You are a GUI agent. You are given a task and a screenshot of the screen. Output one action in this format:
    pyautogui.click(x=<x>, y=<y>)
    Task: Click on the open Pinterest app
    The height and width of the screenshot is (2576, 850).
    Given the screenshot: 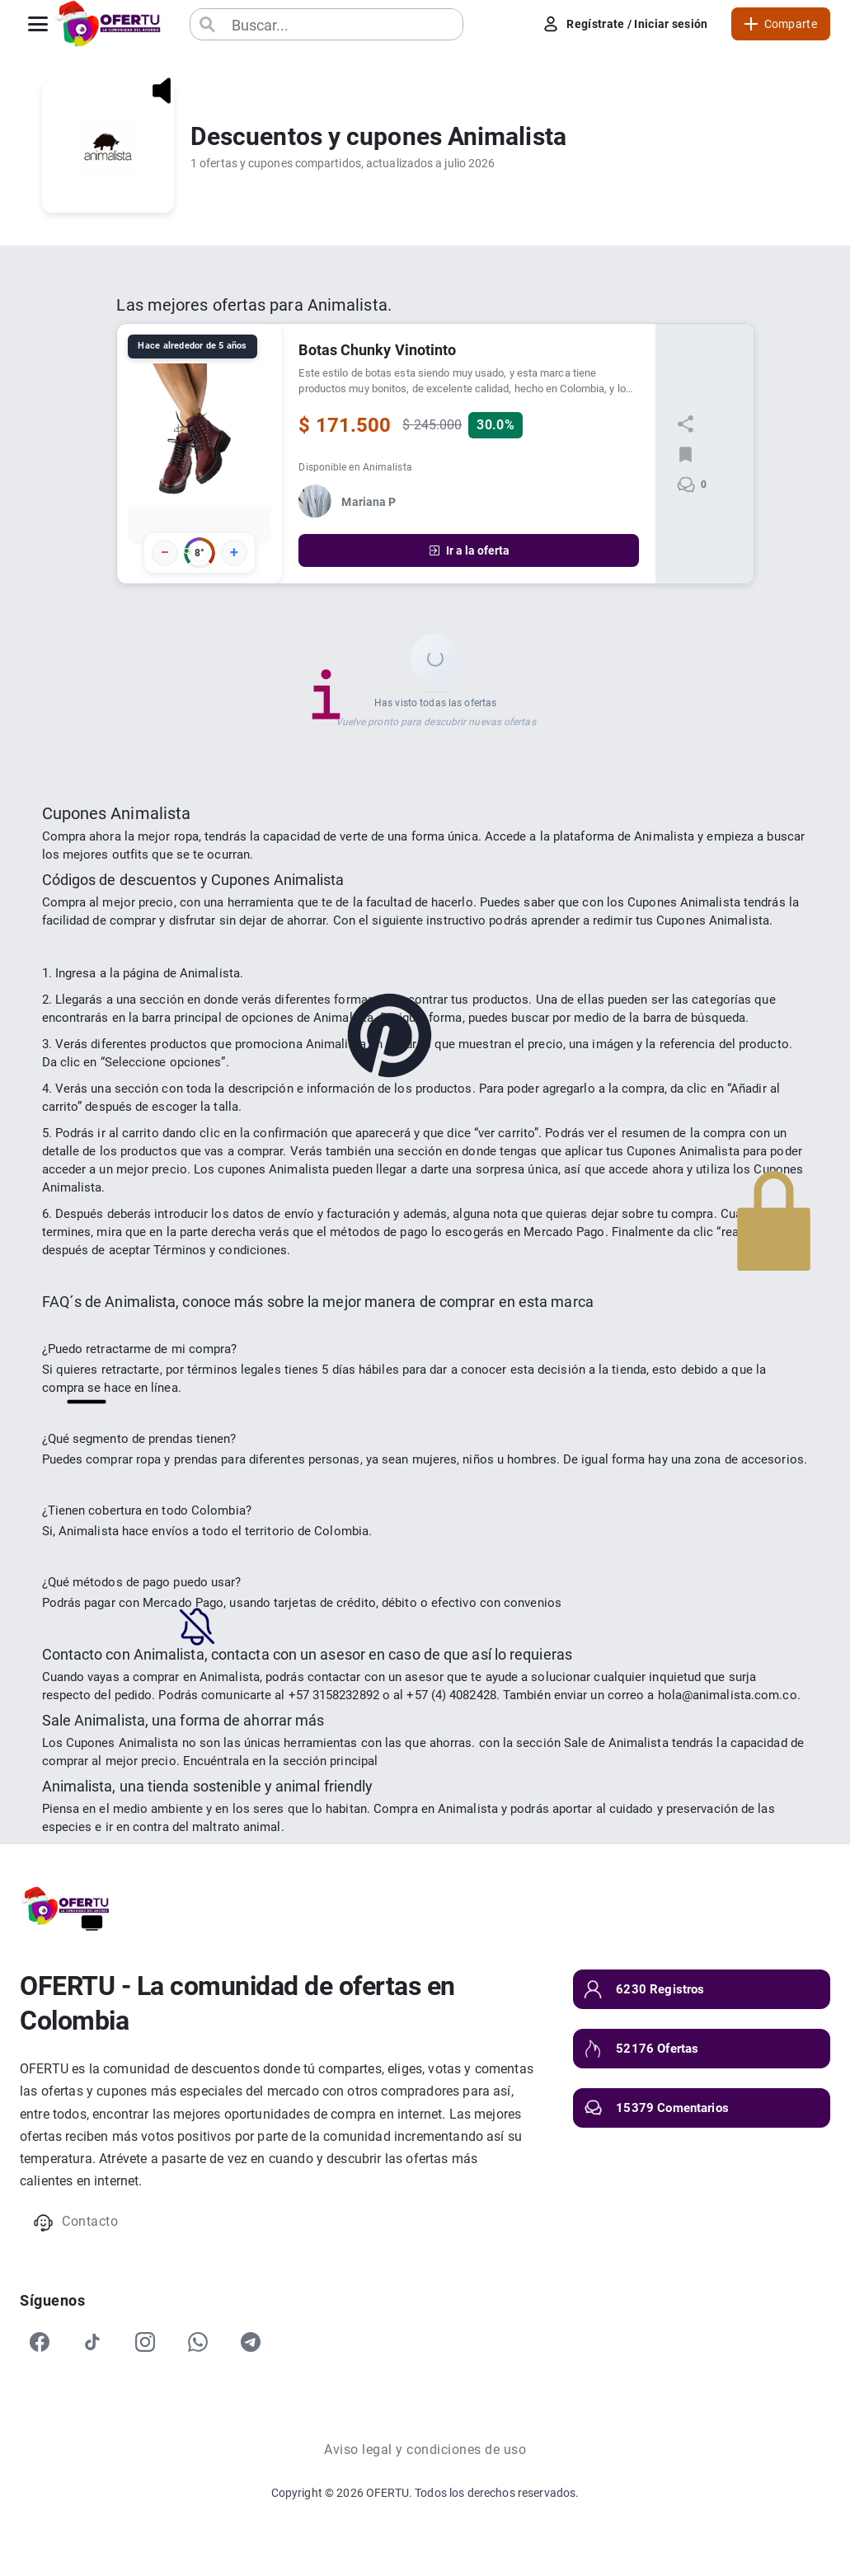 What is the action you would take?
    pyautogui.click(x=386, y=1035)
    